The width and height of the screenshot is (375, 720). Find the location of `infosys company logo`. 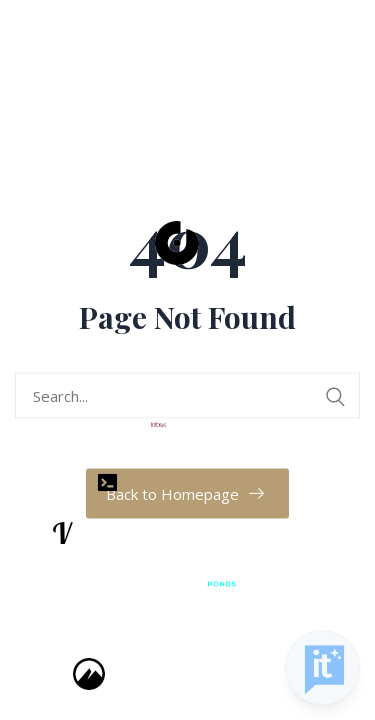

infosys company logo is located at coordinates (159, 425).